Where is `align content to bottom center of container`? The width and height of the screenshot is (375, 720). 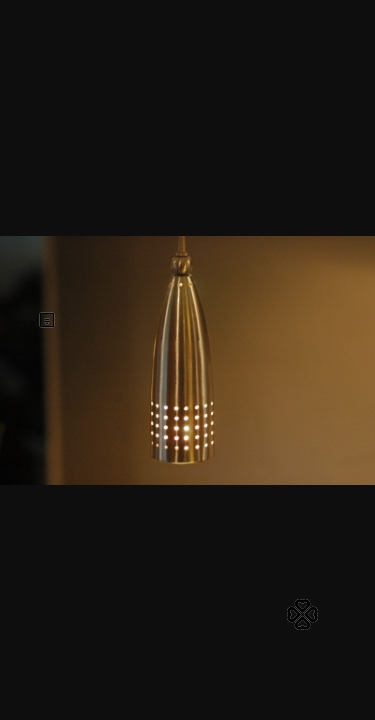
align content to bottom center of container is located at coordinates (47, 320).